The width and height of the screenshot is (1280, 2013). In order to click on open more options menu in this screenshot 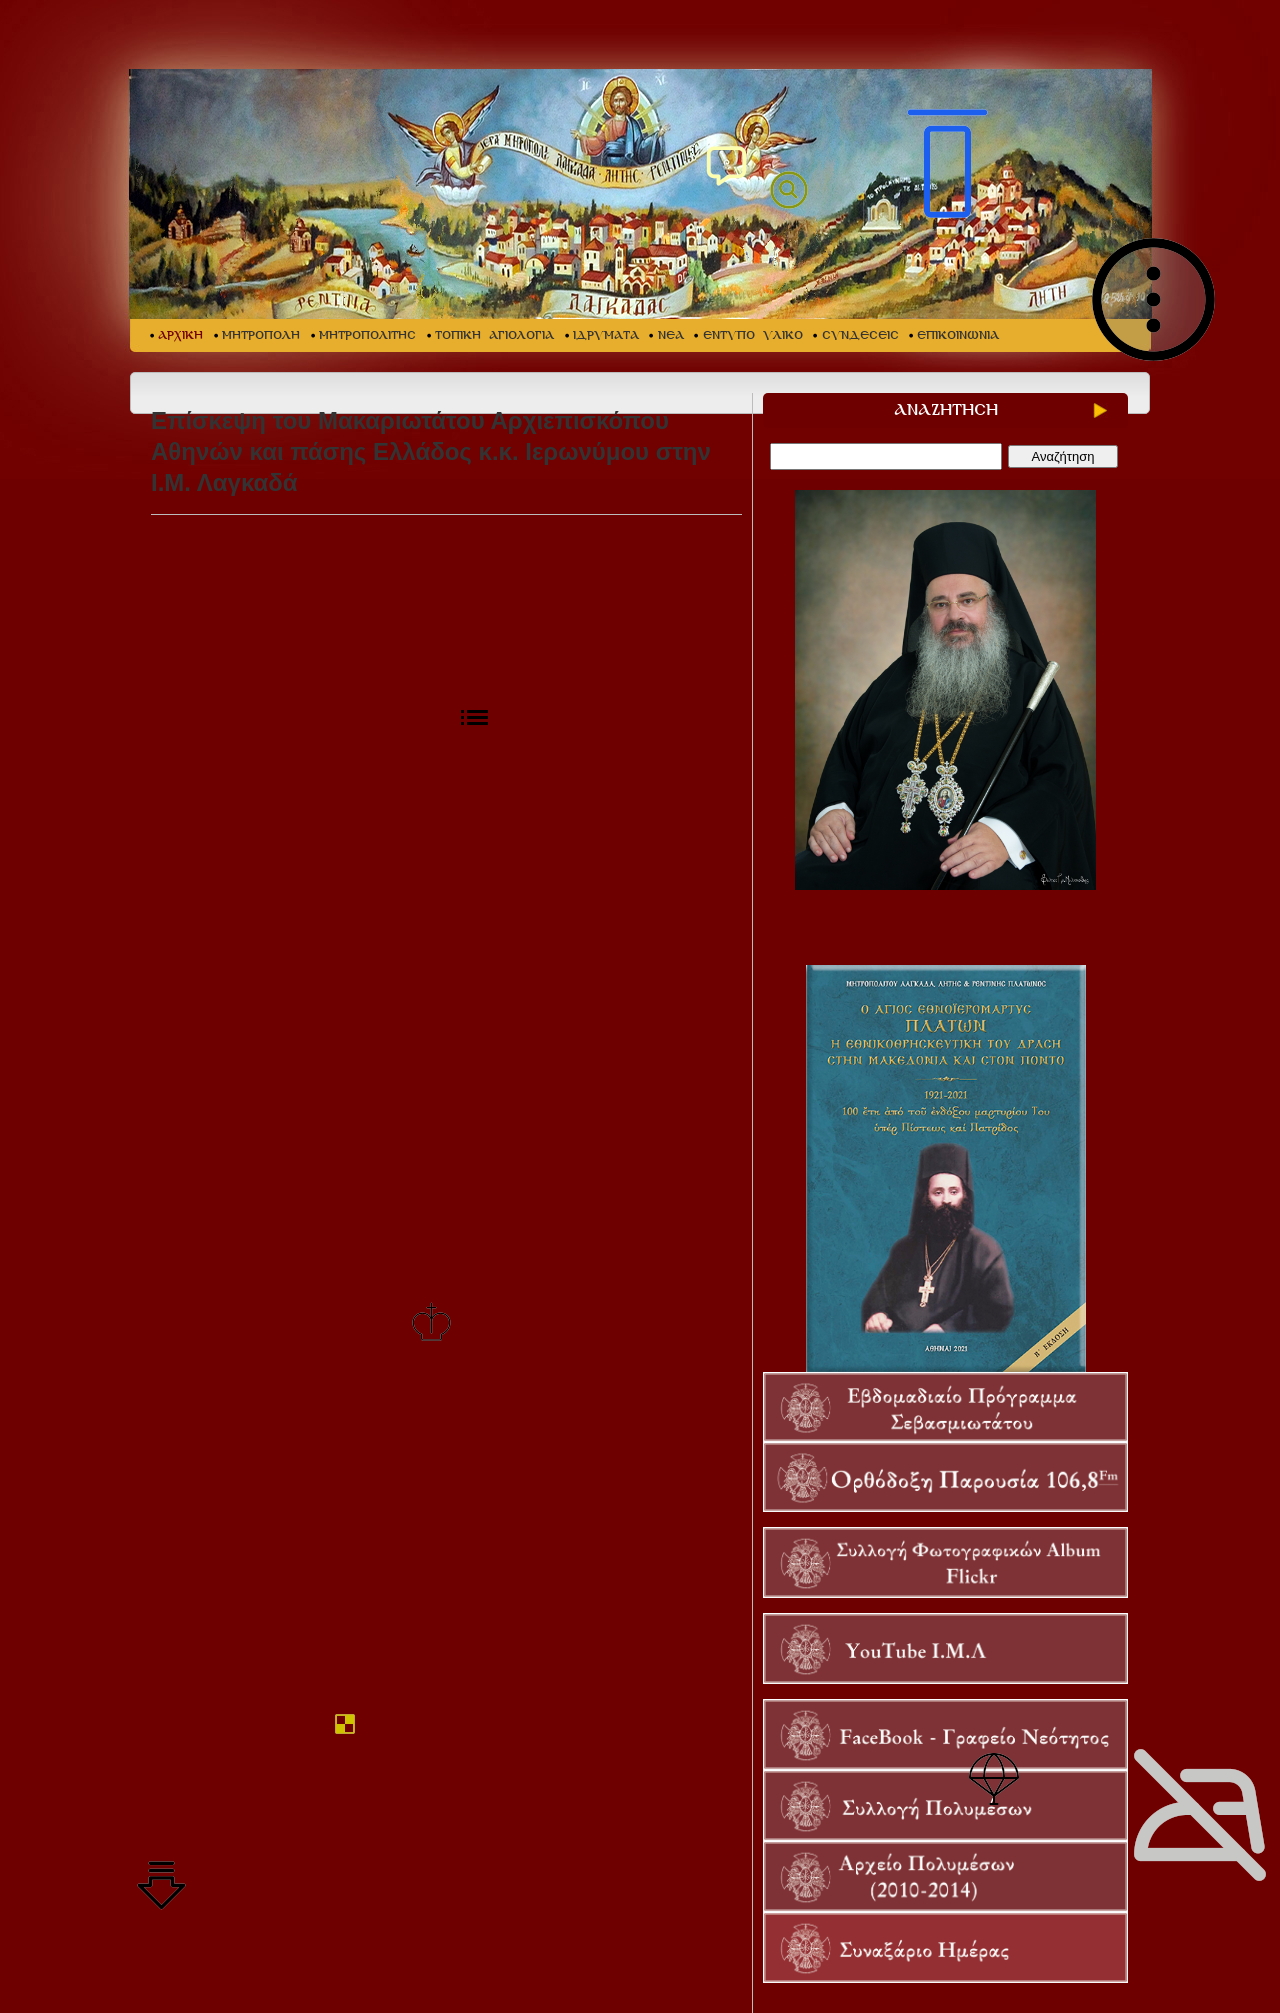, I will do `click(1153, 299)`.